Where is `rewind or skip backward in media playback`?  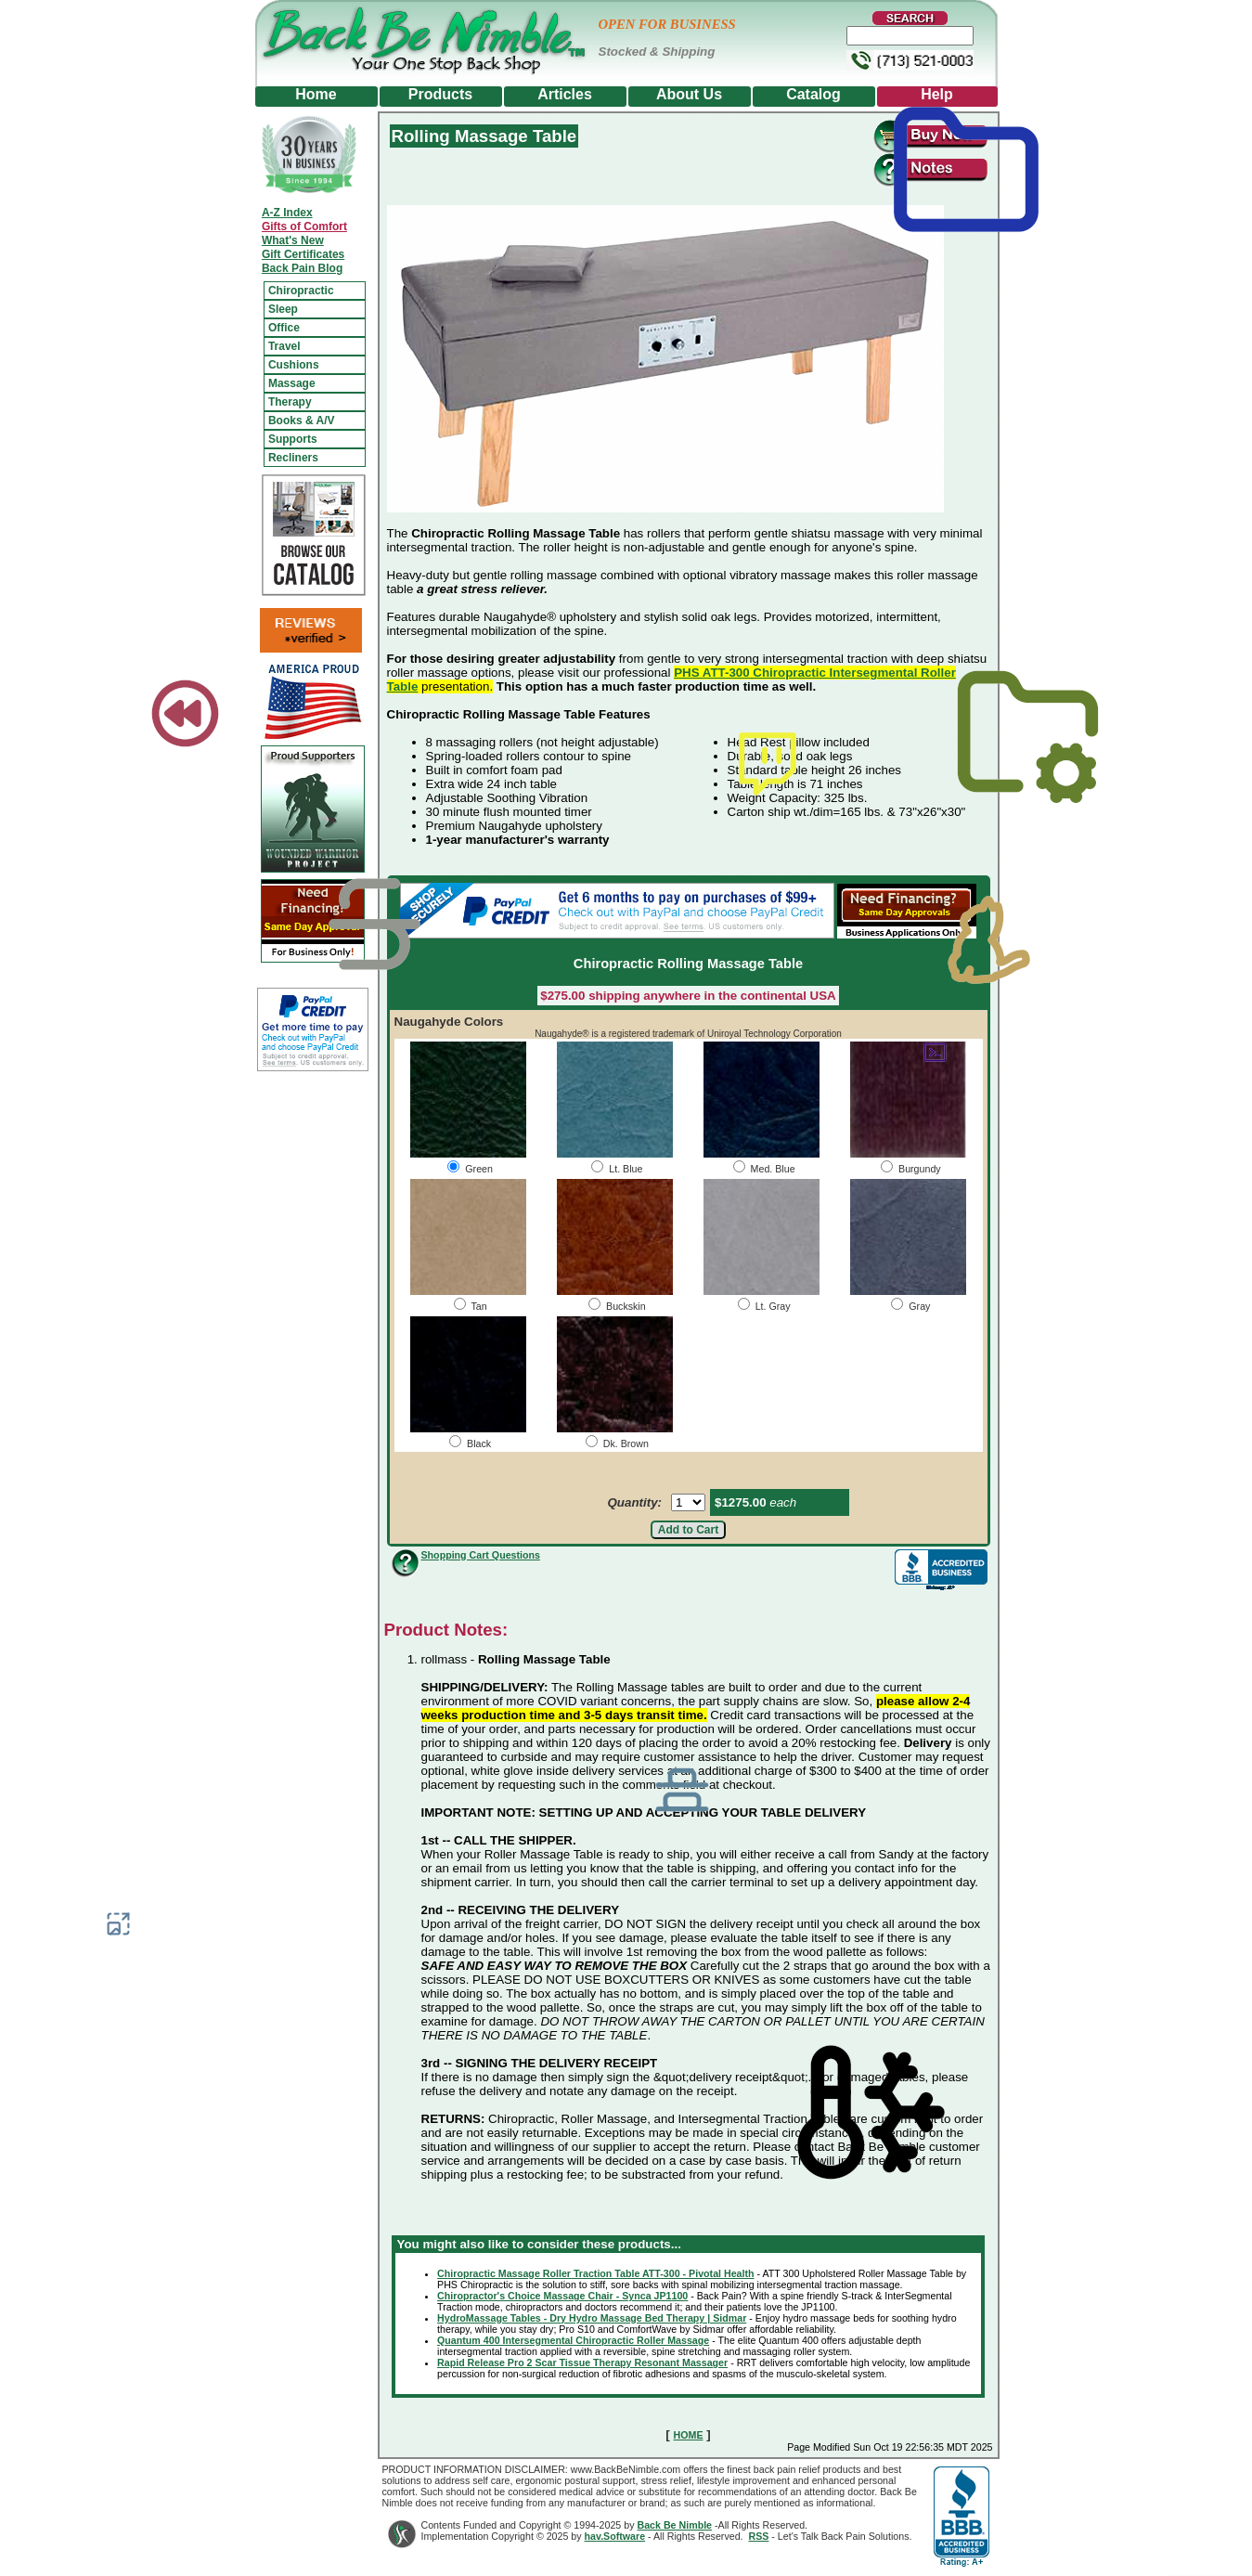
rewind or skip backward in media playback is located at coordinates (185, 713).